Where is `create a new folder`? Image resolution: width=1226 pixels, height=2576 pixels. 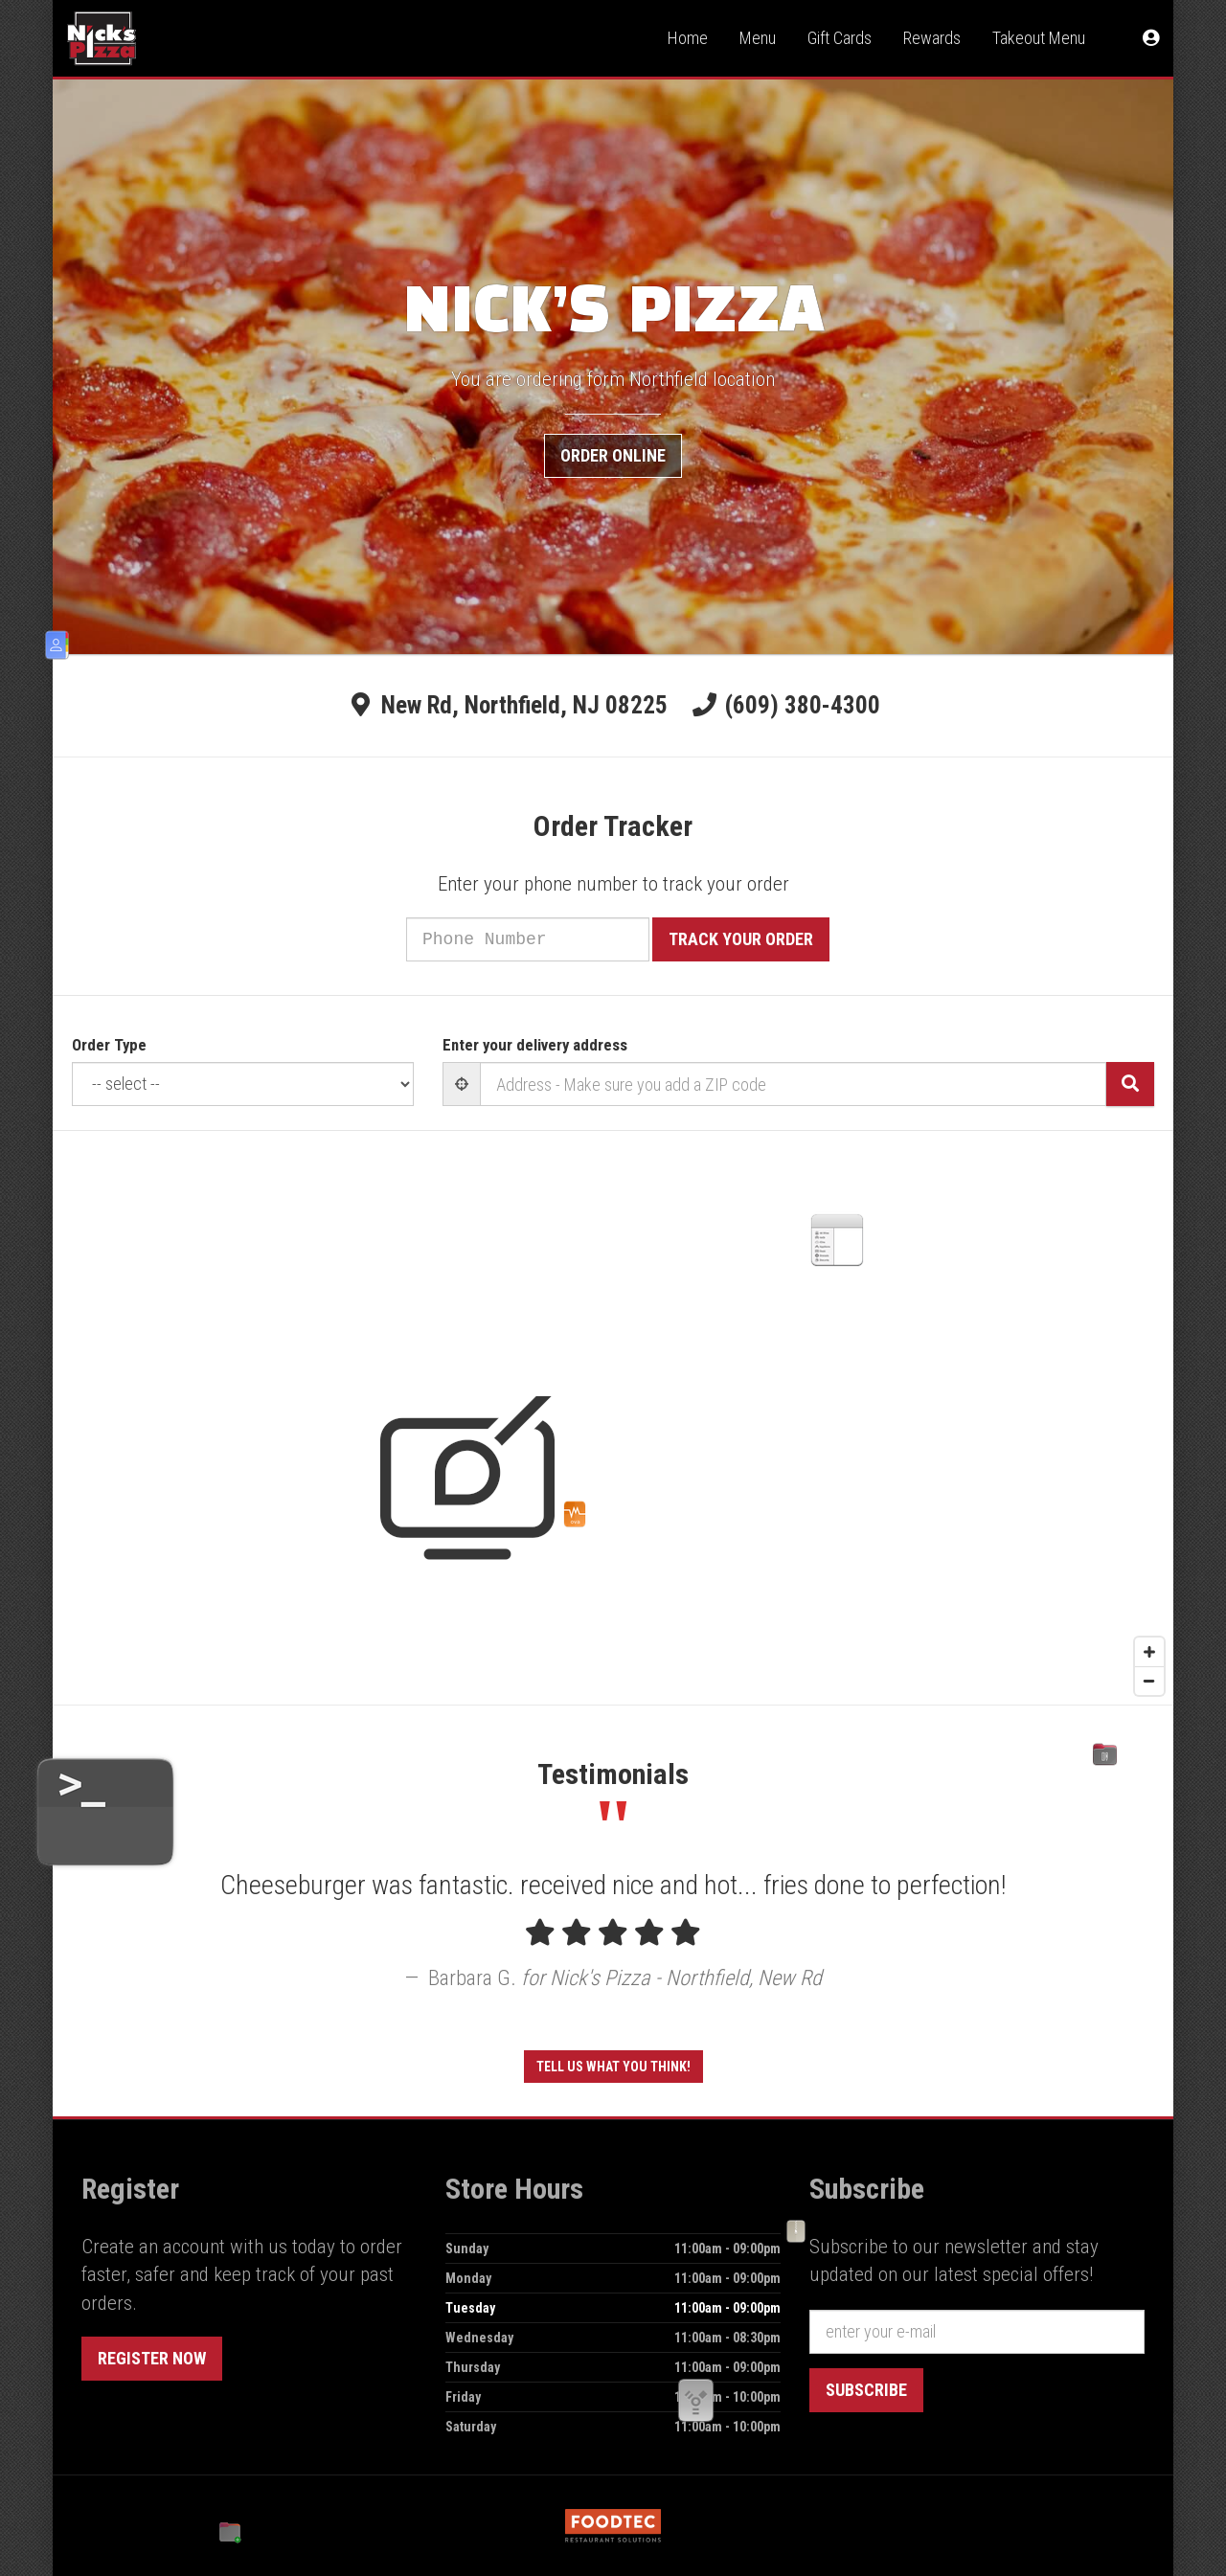
create a new folder is located at coordinates (230, 2532).